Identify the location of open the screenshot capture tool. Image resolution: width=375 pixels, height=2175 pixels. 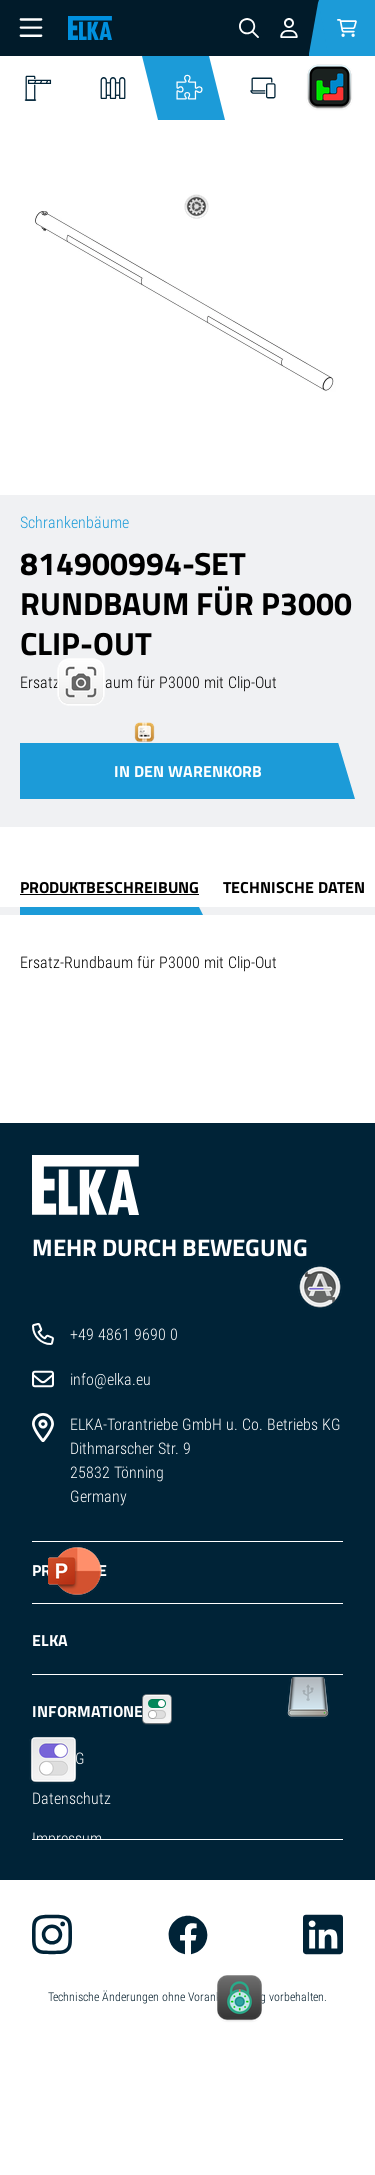
(81, 682).